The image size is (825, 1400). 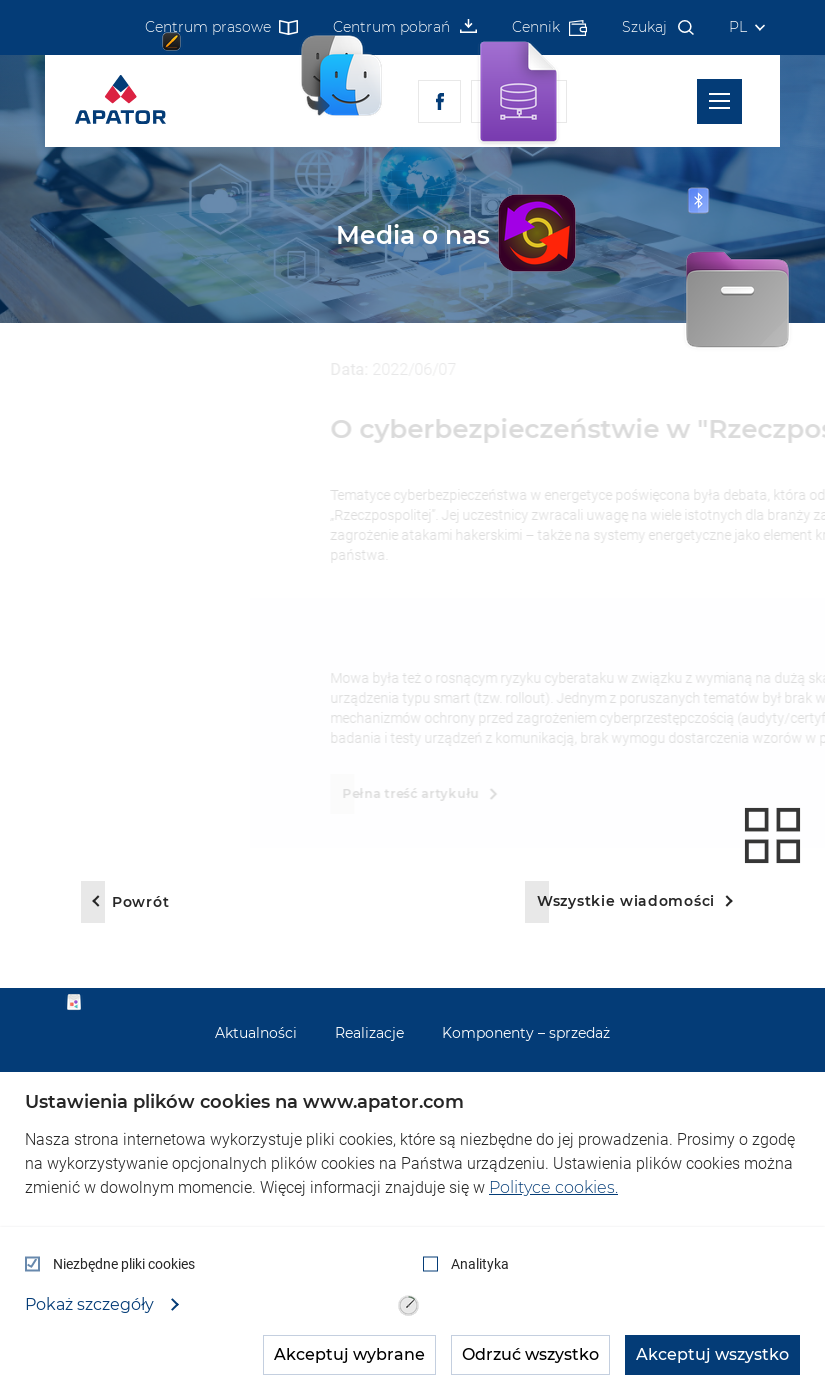 I want to click on open the software center to browse and install apps, so click(x=74, y=1002).